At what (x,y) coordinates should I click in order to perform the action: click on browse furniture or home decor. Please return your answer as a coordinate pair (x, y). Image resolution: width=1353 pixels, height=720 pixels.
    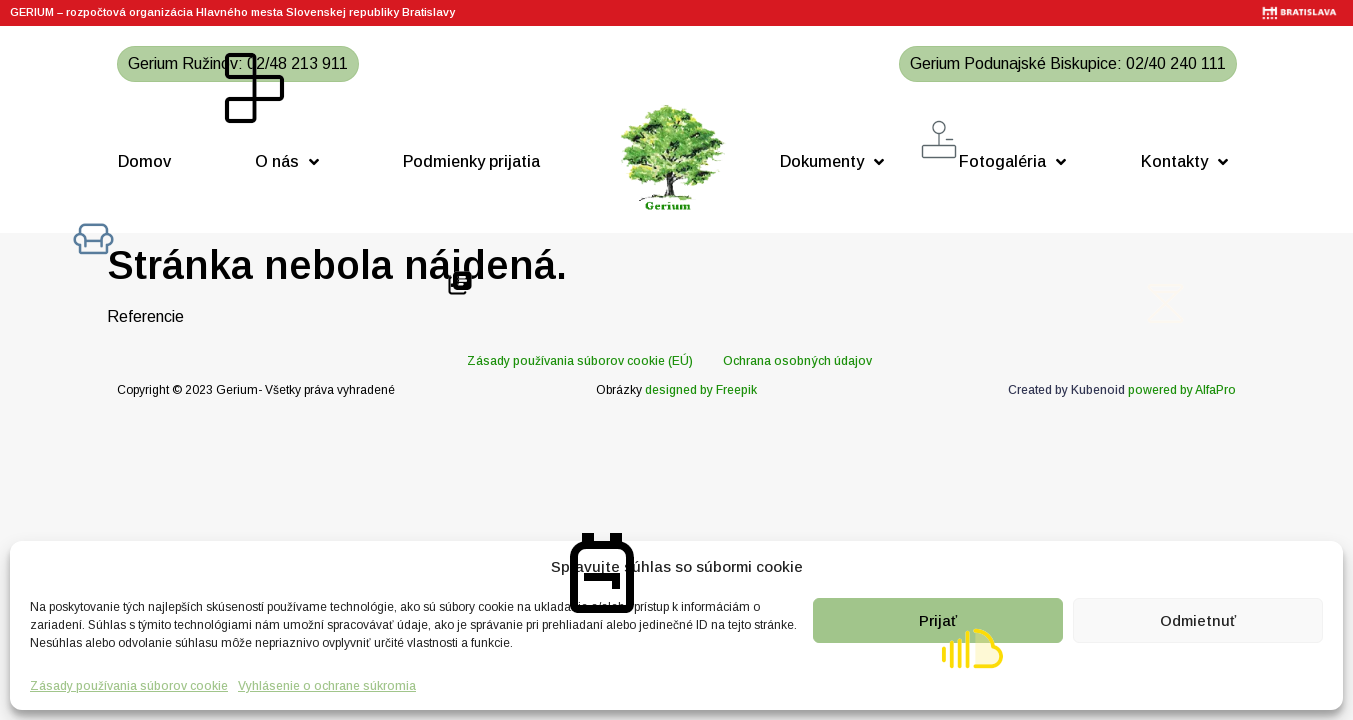
    Looking at the image, I should click on (93, 239).